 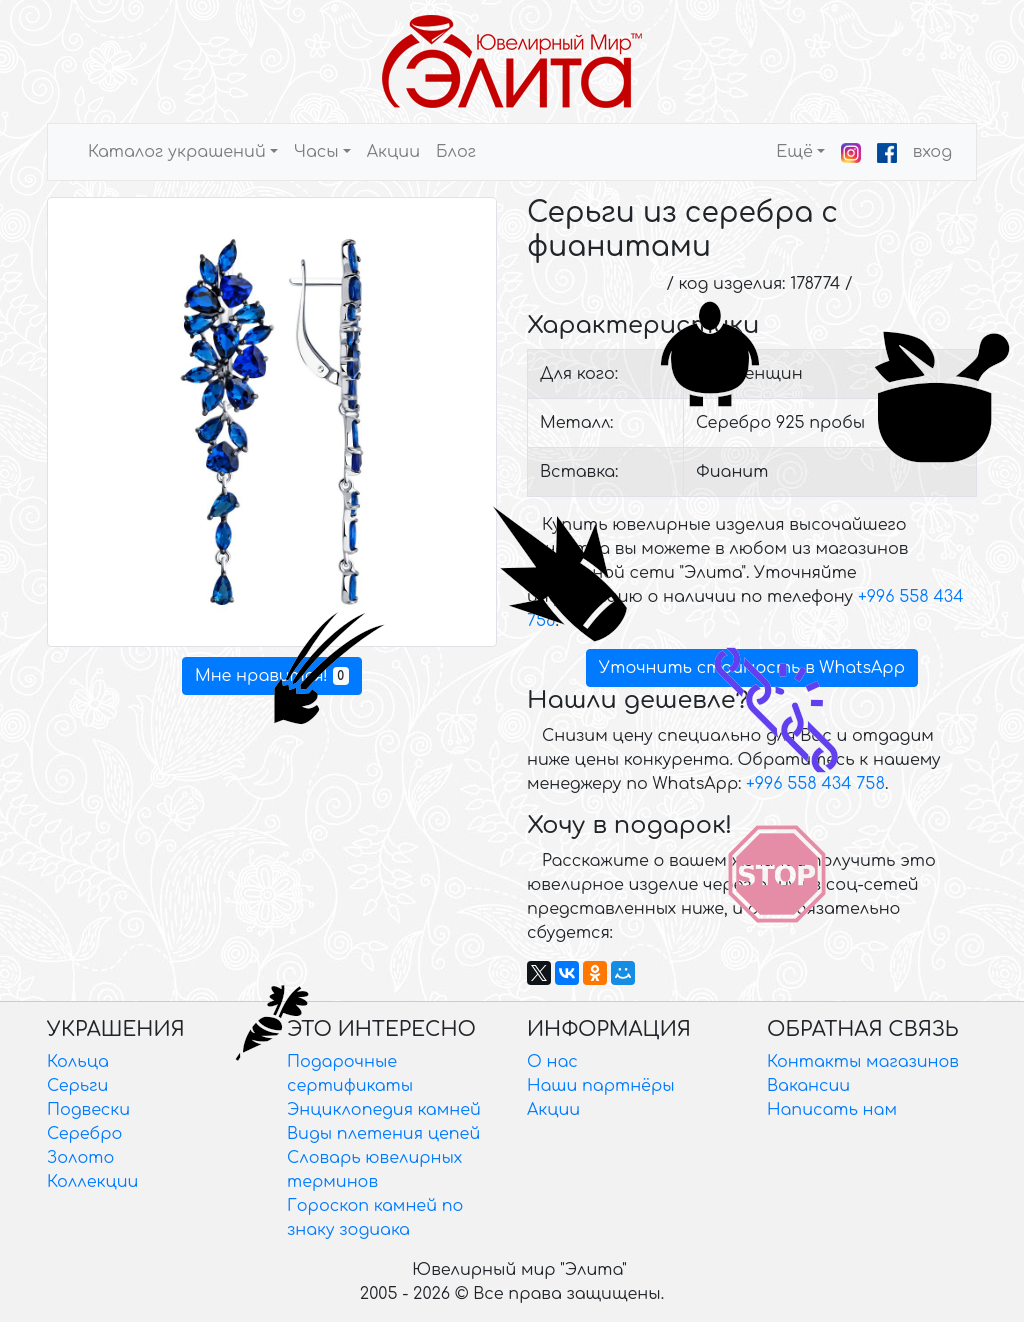 What do you see at coordinates (776, 710) in the screenshot?
I see `disconnect or unlink accounts` at bounding box center [776, 710].